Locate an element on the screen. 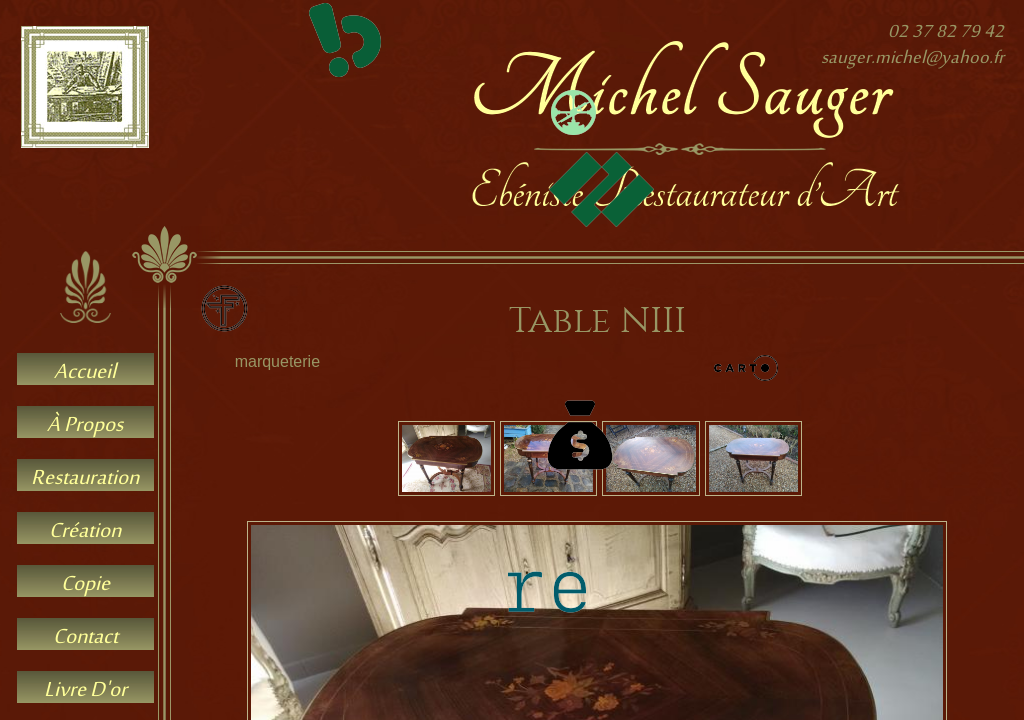 This screenshot has width=1024, height=720. trade federation logo from star wars is located at coordinates (224, 308).